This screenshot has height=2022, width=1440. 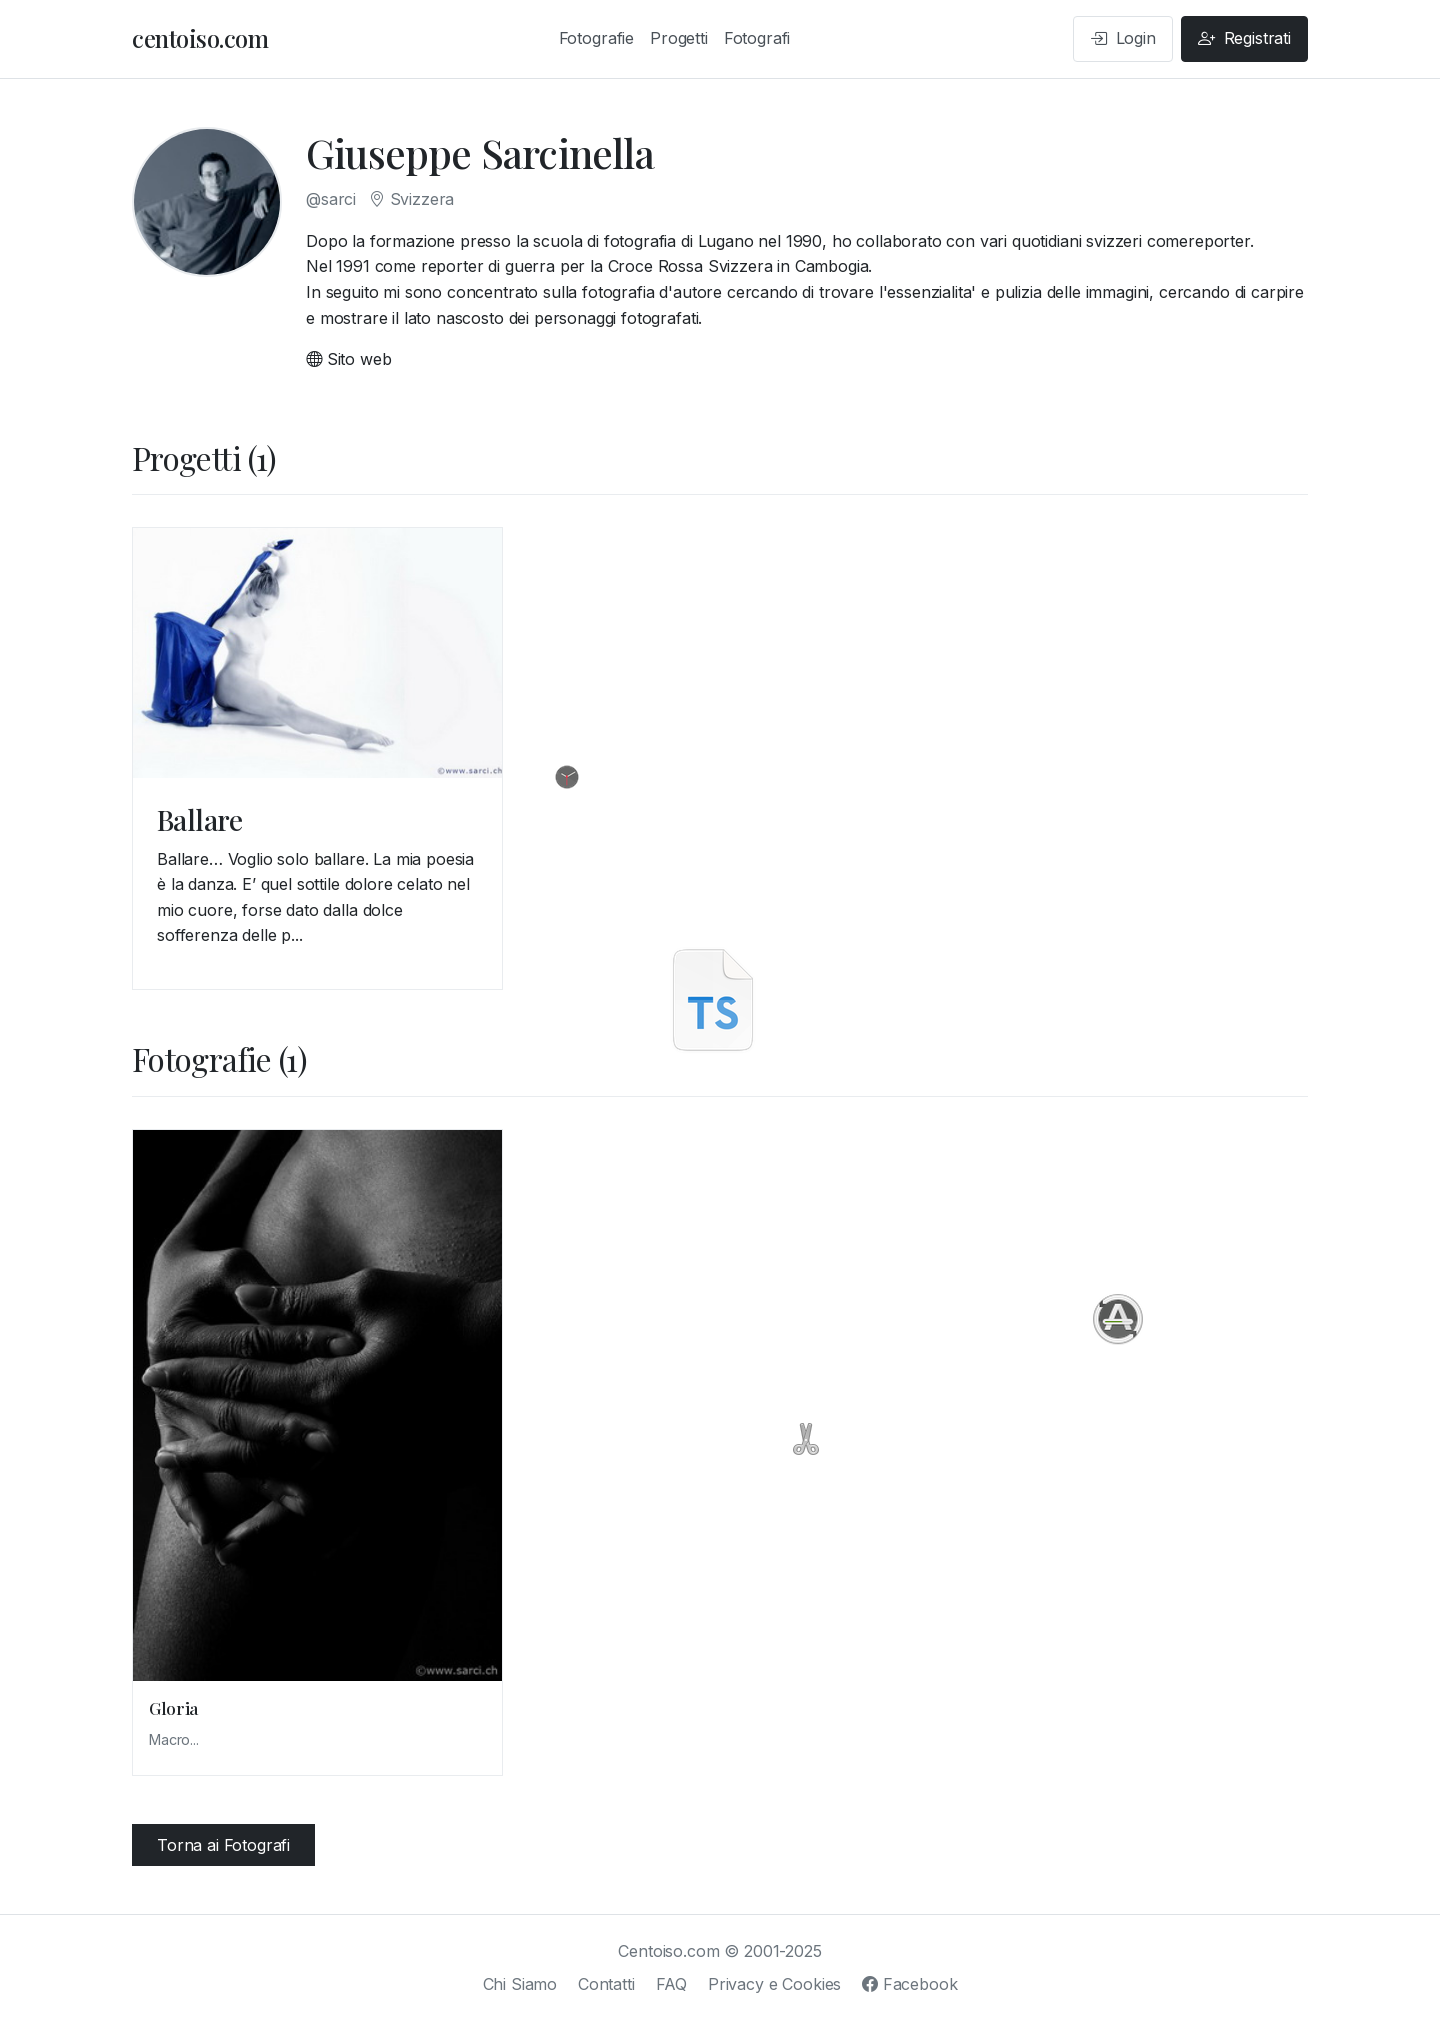 What do you see at coordinates (567, 777) in the screenshot?
I see `open the clocks app` at bounding box center [567, 777].